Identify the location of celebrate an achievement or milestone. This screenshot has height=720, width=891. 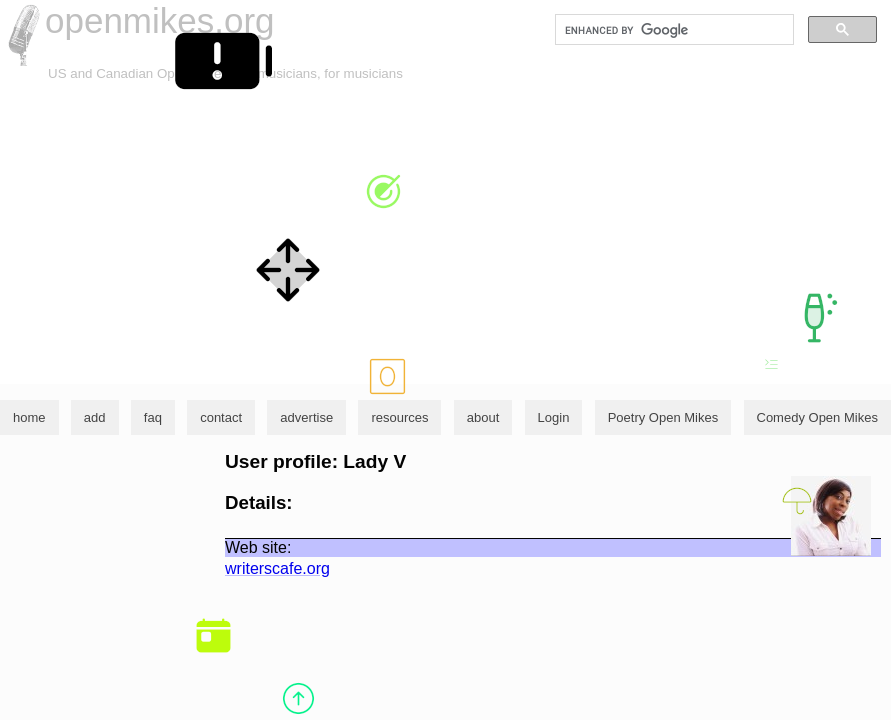
(816, 318).